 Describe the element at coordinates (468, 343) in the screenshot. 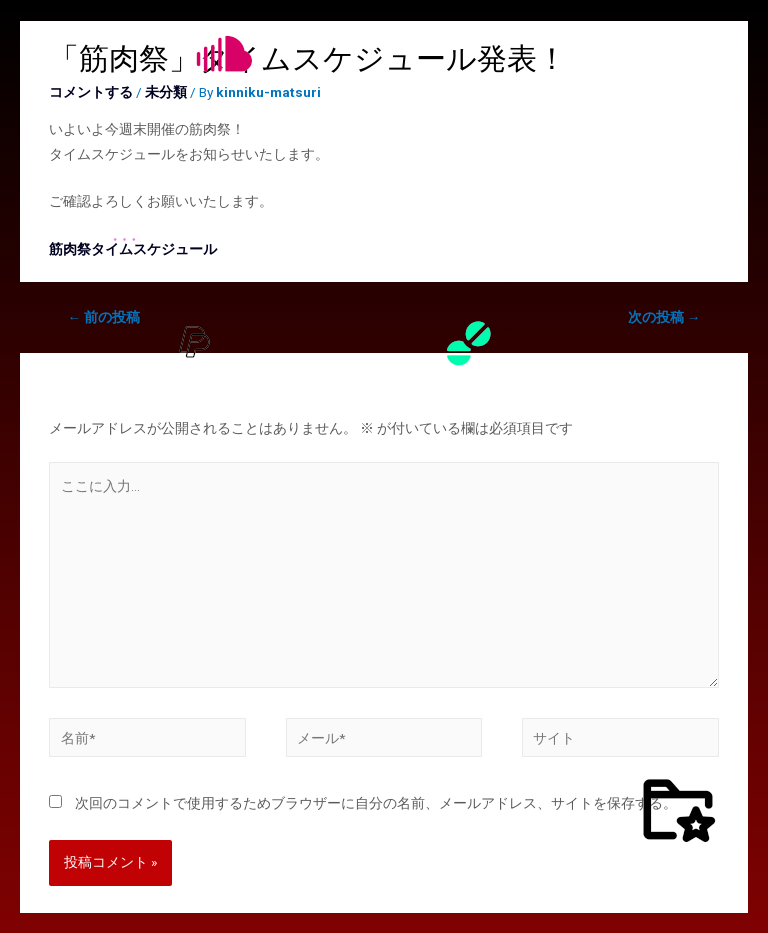

I see `access medication or pharmacy information` at that location.